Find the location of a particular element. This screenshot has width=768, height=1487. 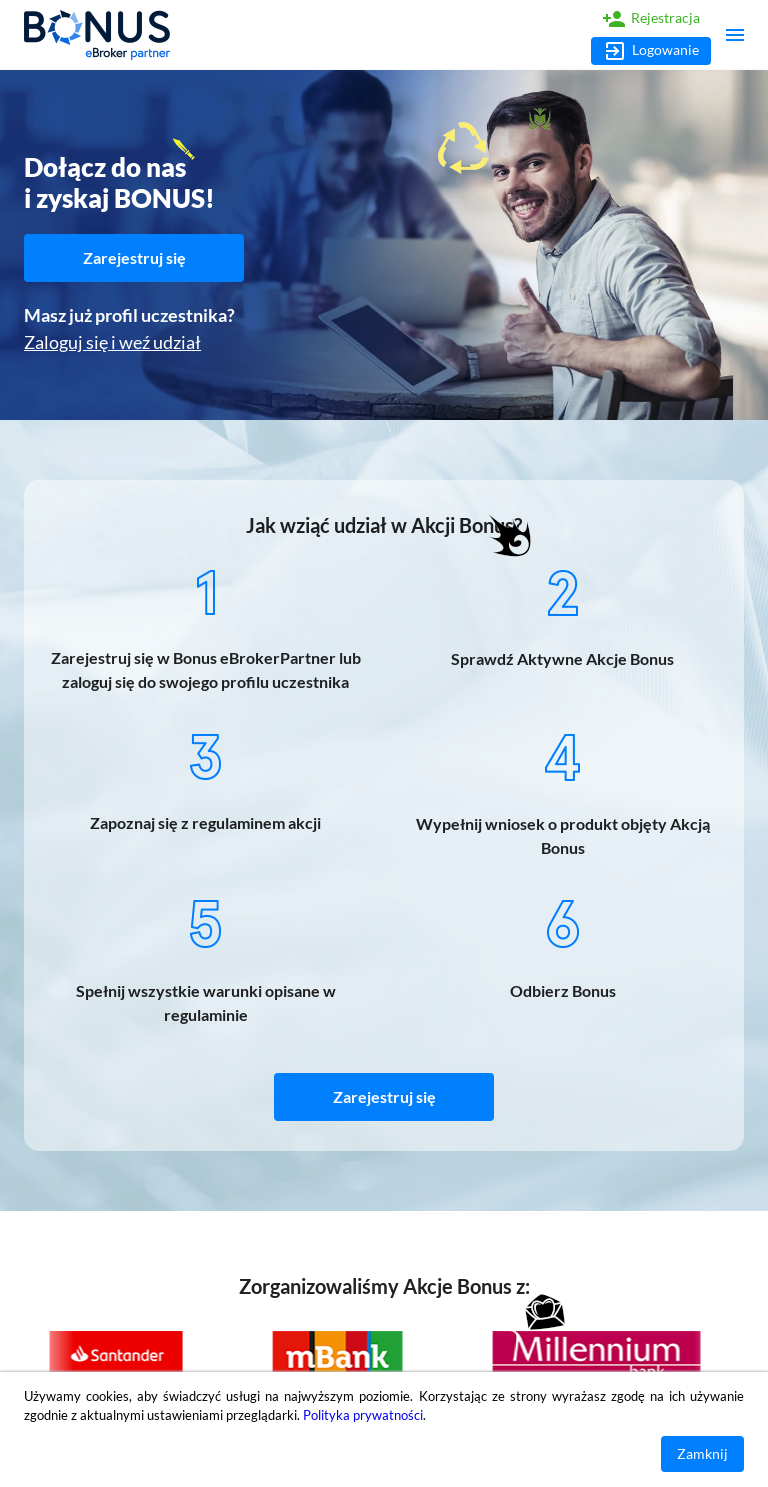

compose or send a love letter is located at coordinates (545, 1312).